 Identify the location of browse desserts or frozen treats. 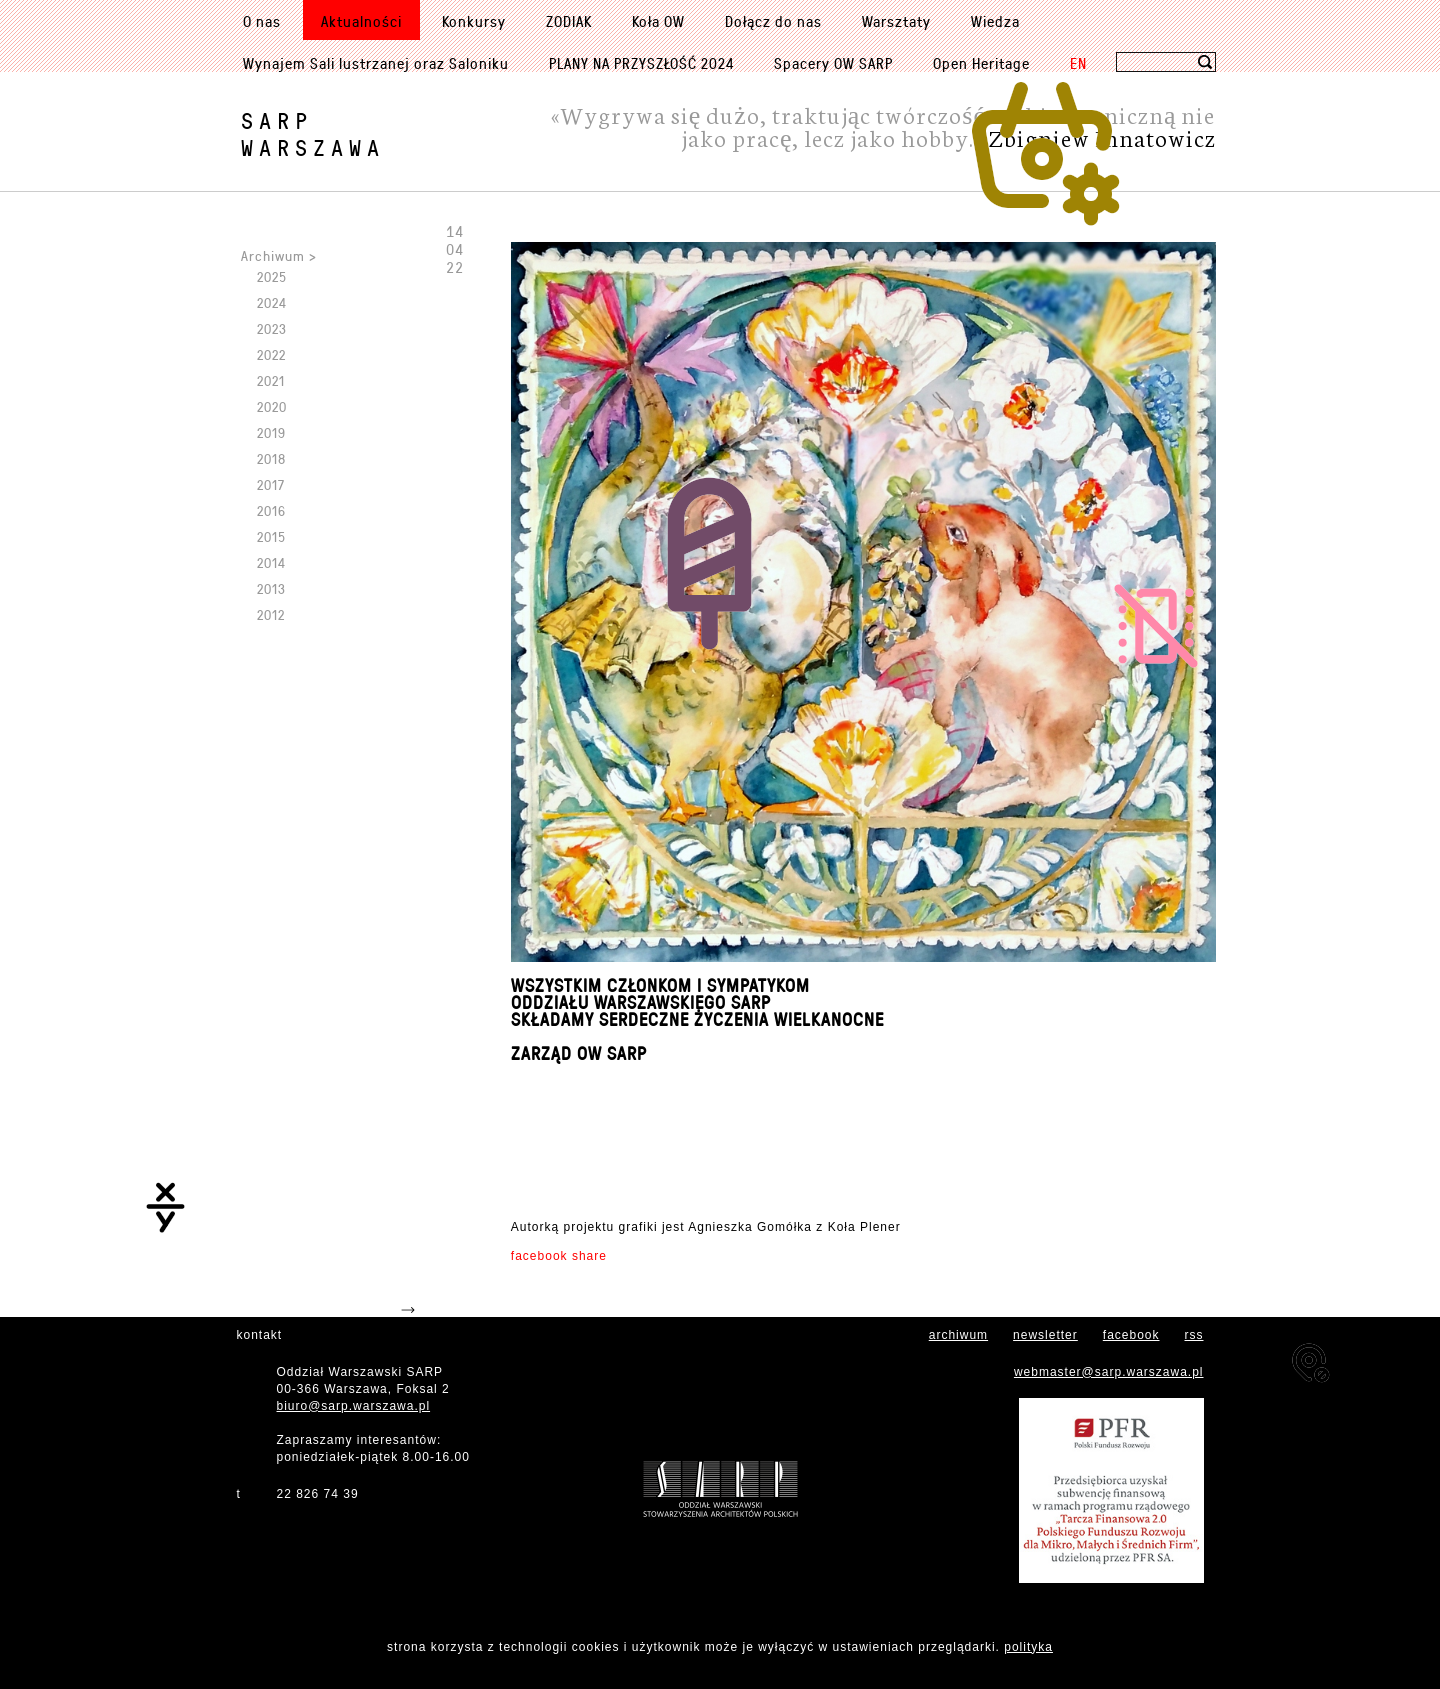
(709, 561).